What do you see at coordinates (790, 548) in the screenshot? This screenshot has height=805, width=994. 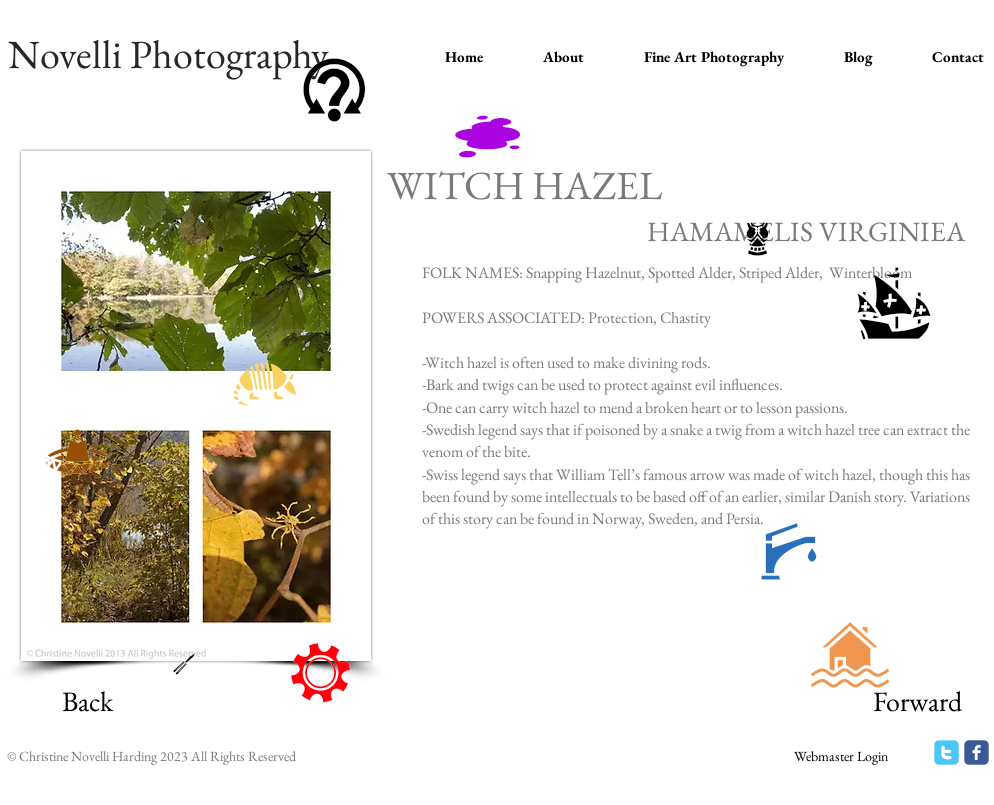 I see `access kitchen or plumbing settings` at bounding box center [790, 548].